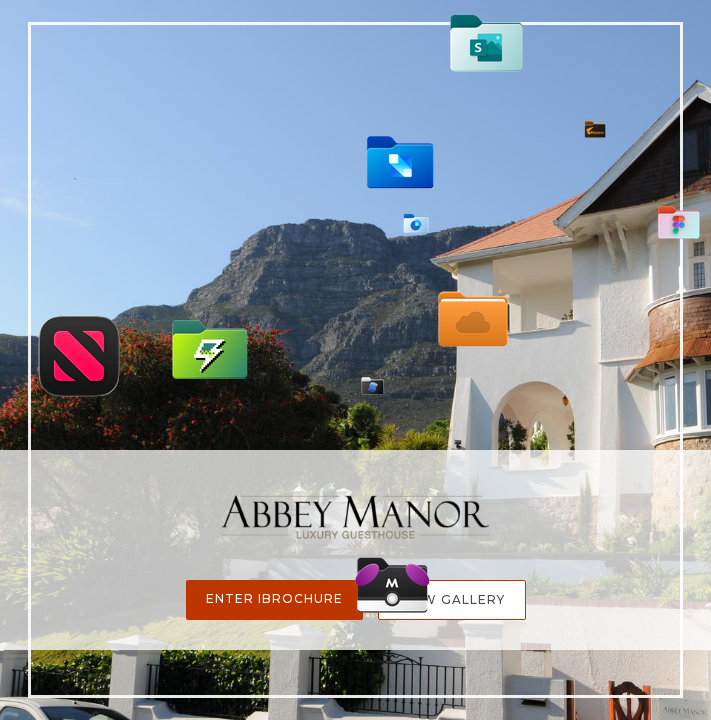 The height and width of the screenshot is (720, 711). I want to click on open aorus gaming software folder, so click(595, 130).